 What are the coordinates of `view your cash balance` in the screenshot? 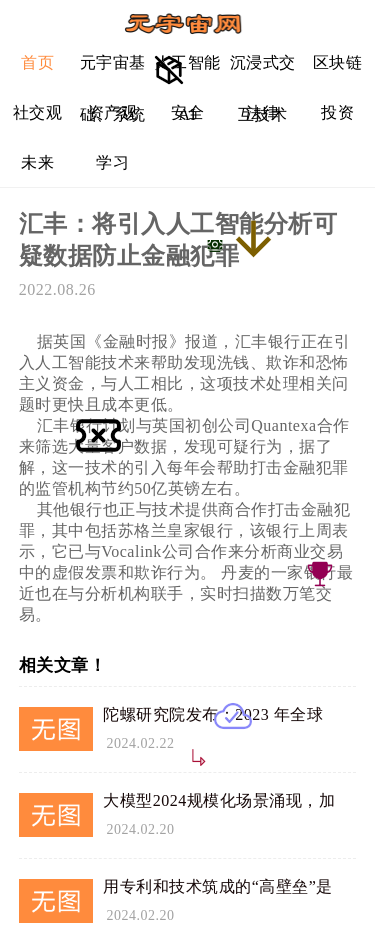 It's located at (215, 246).